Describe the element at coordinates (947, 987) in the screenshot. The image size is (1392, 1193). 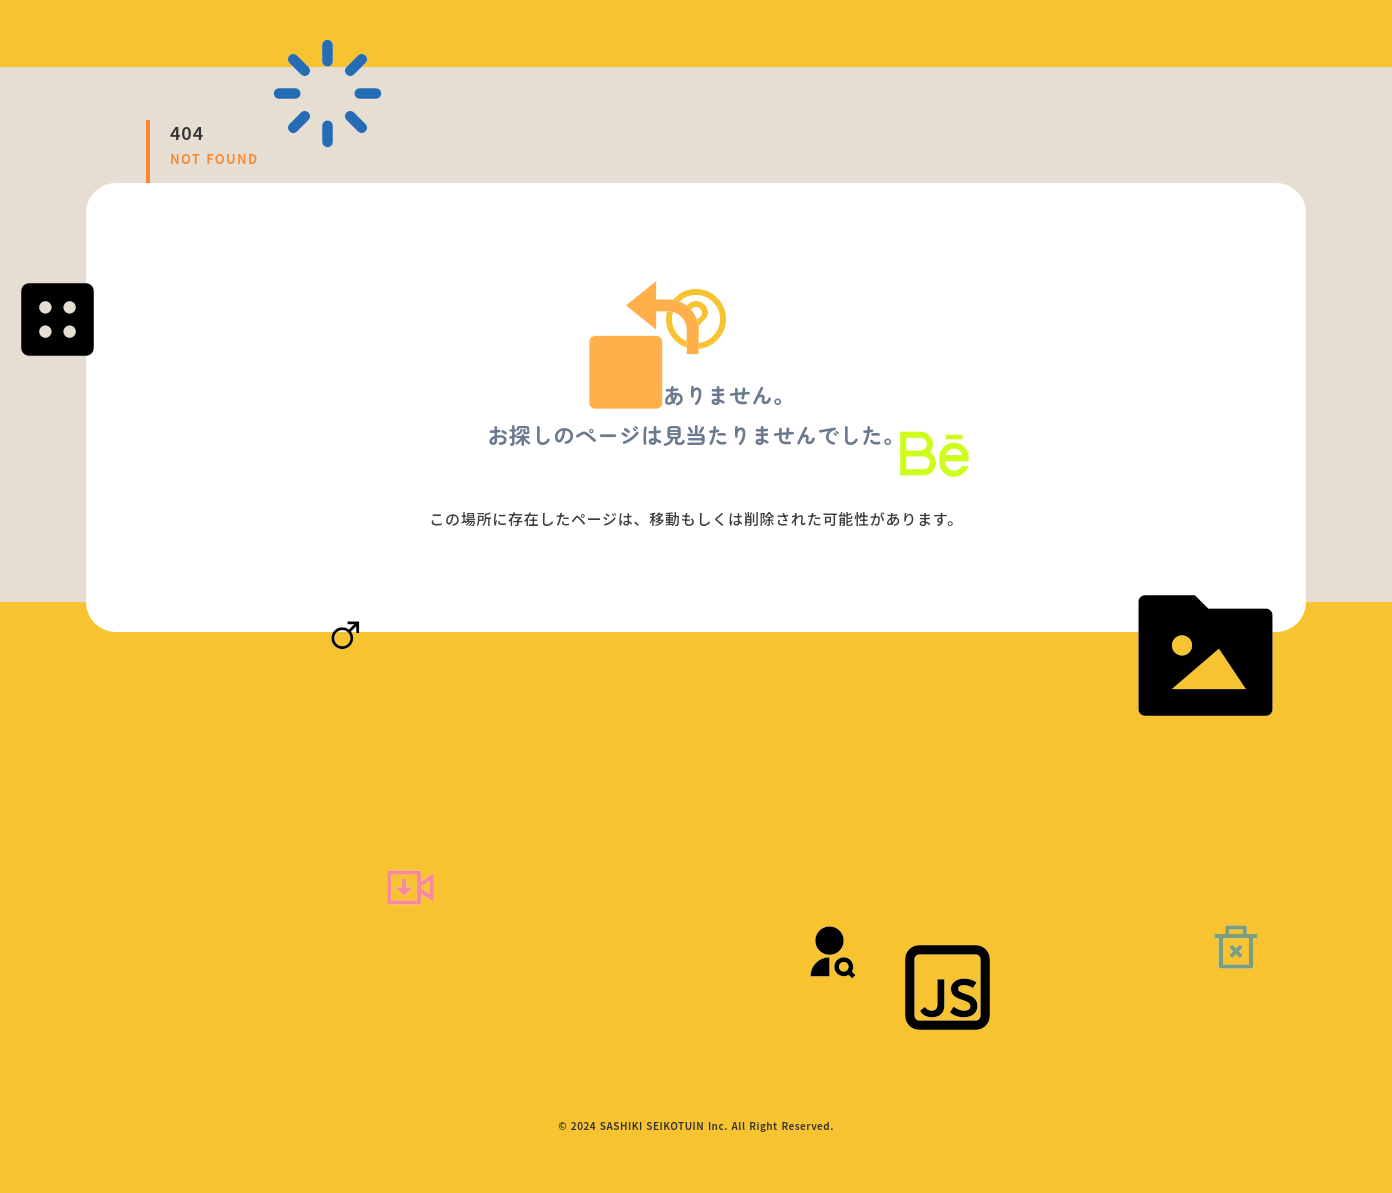
I see `indicates a JavaScript file or code component` at that location.